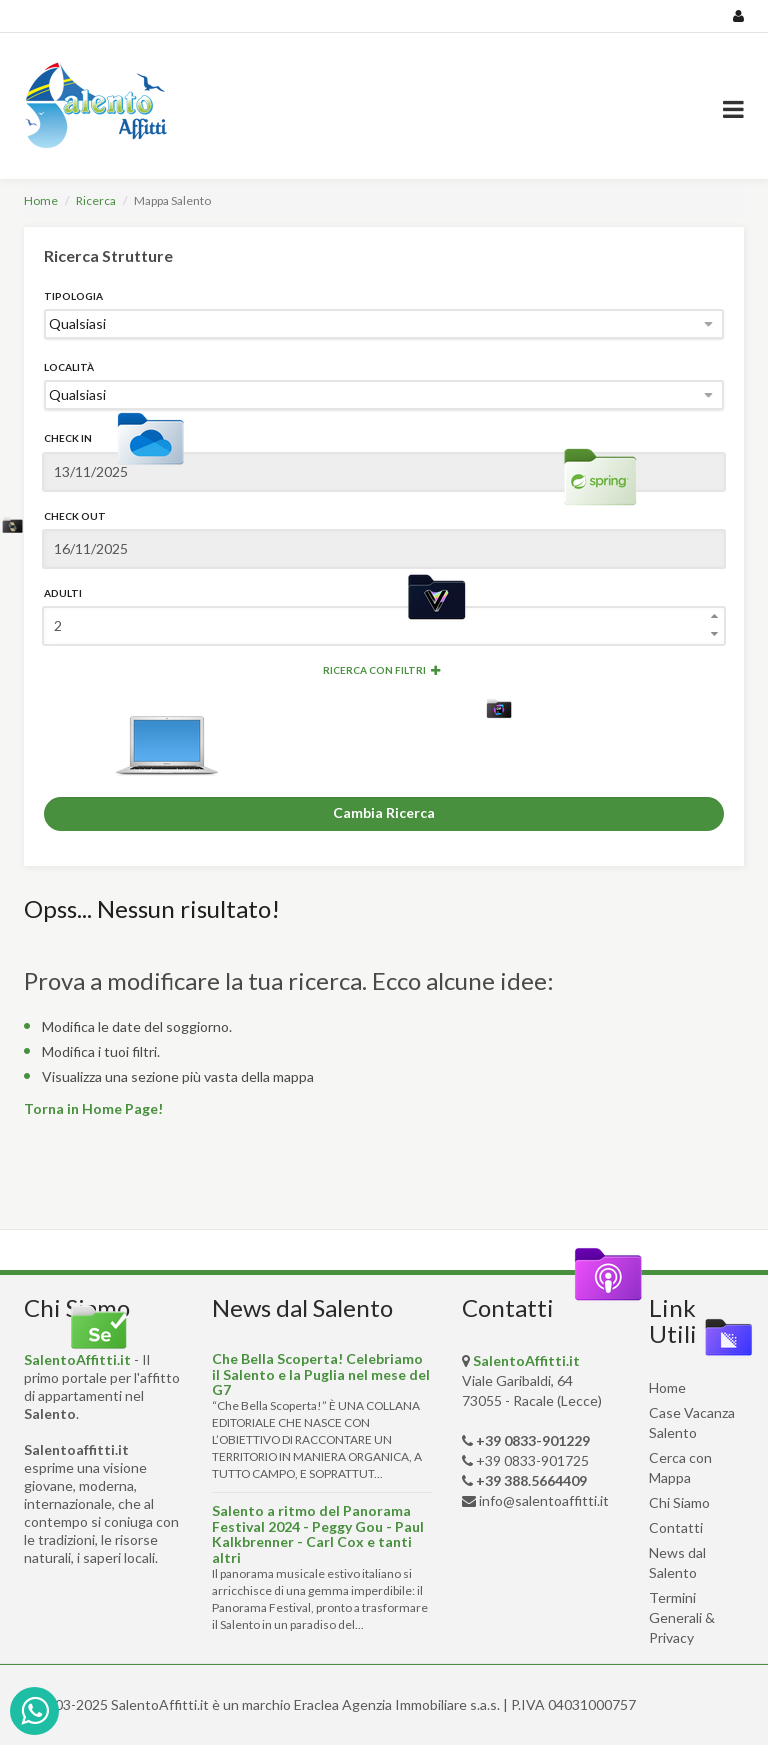 This screenshot has width=768, height=1745. What do you see at coordinates (499, 709) in the screenshot?
I see `open folder containing JetBrains dotPeek projects` at bounding box center [499, 709].